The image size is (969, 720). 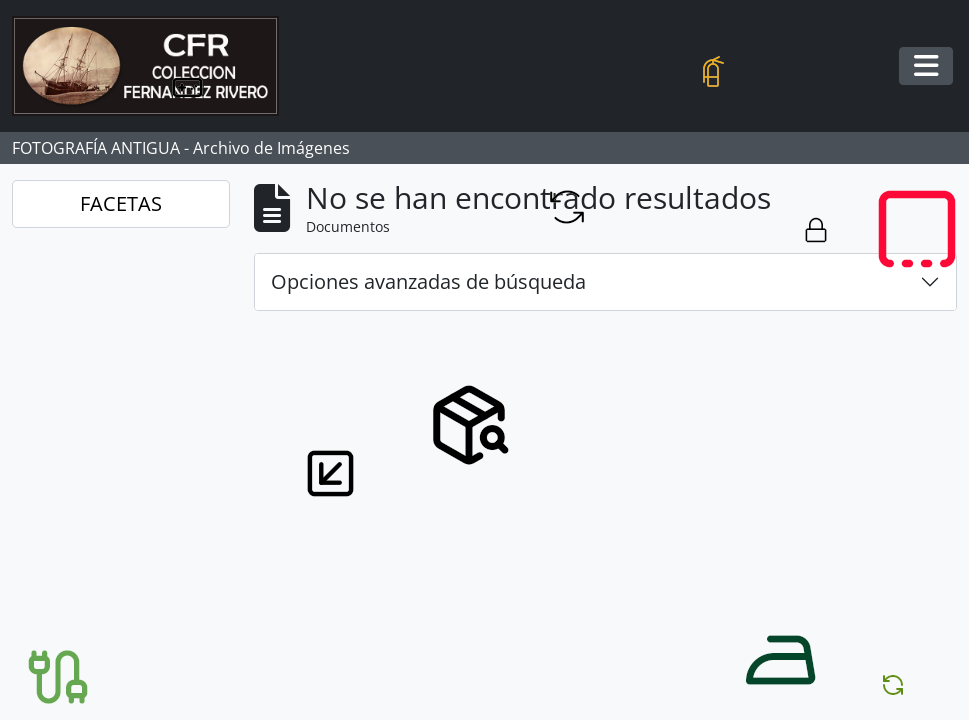 What do you see at coordinates (187, 87) in the screenshot?
I see `access gaming features or settings` at bounding box center [187, 87].